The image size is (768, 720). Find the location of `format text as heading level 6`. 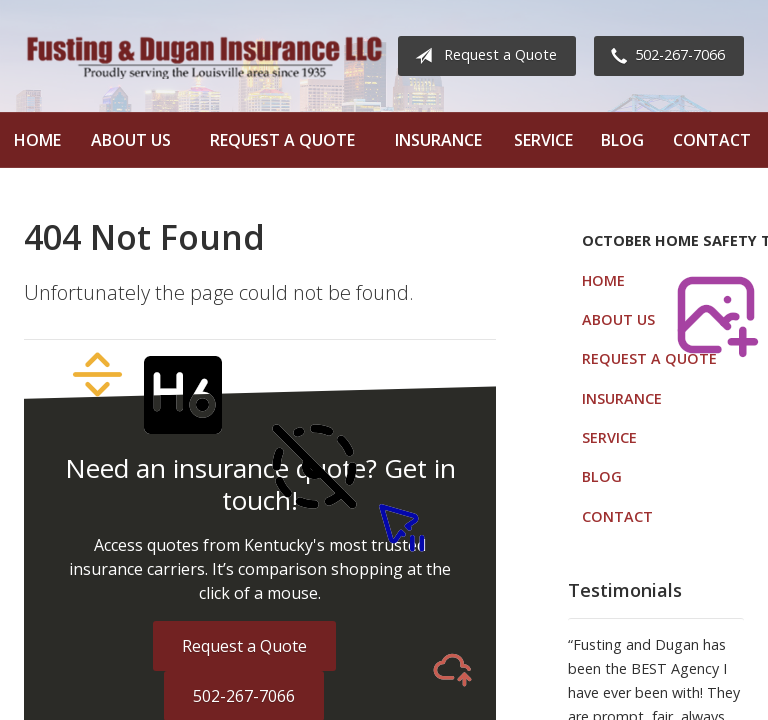

format text as heading level 6 is located at coordinates (183, 395).